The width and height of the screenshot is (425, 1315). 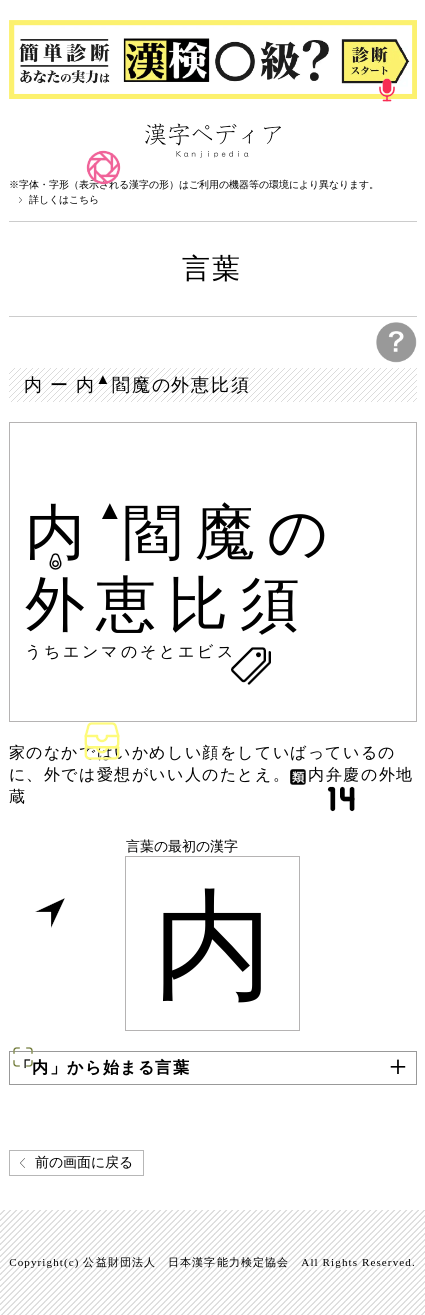 What do you see at coordinates (387, 90) in the screenshot?
I see `tap to start voice input` at bounding box center [387, 90].